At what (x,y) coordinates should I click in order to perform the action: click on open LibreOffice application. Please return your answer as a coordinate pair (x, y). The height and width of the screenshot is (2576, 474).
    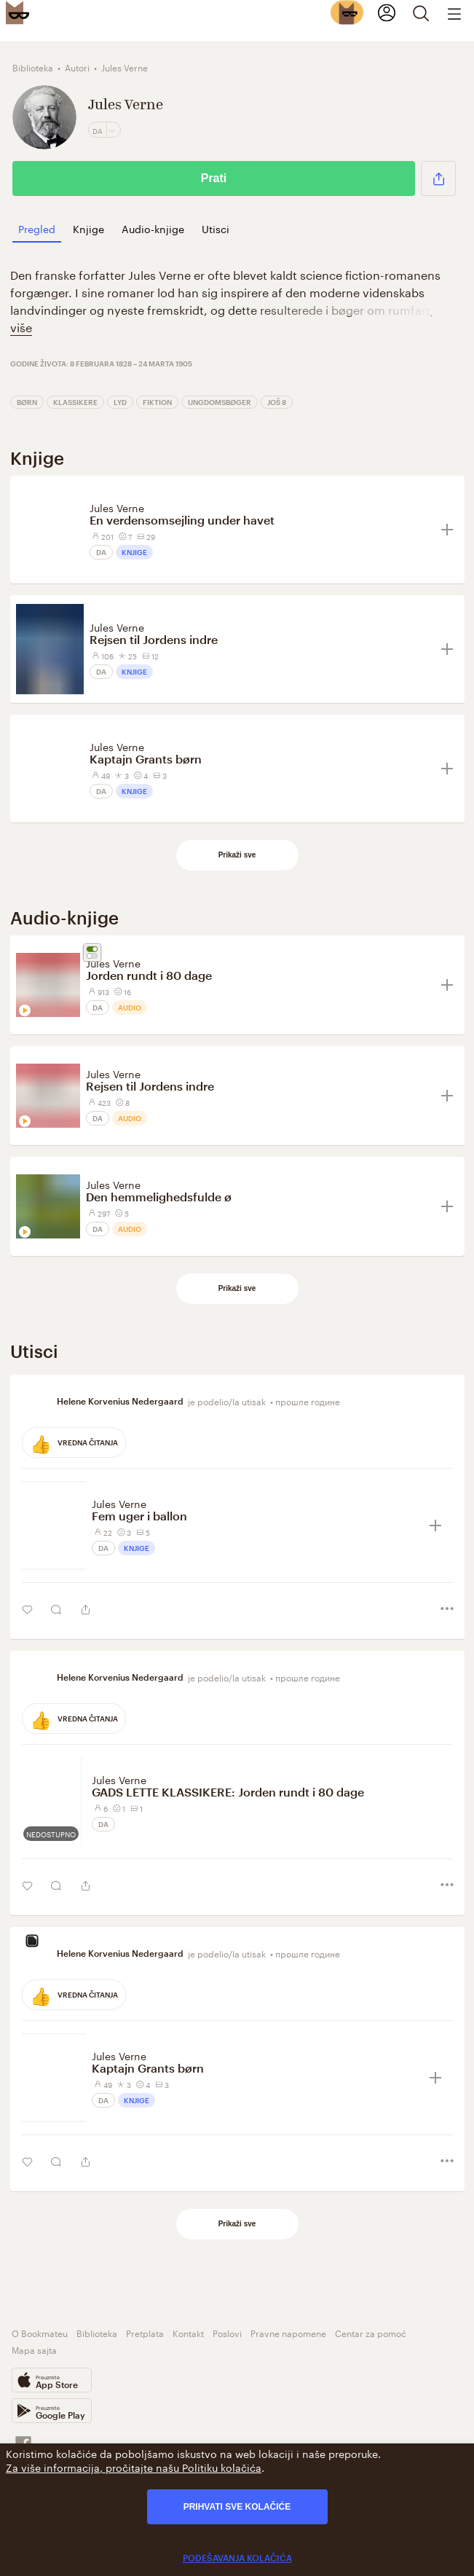
    Looking at the image, I should click on (32, 1941).